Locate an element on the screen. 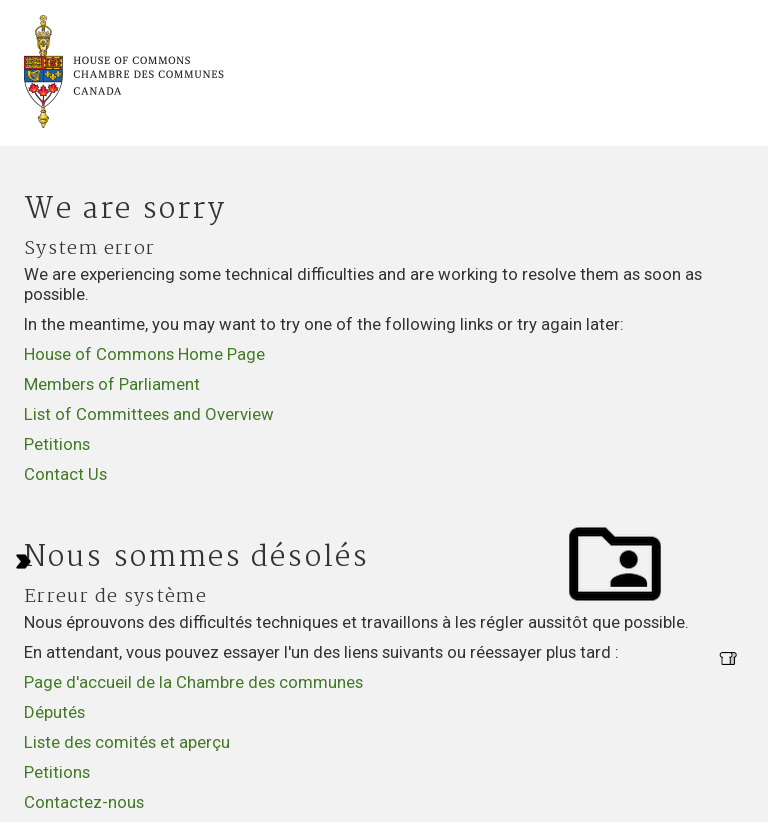 This screenshot has width=768, height=822. navigate to the next item or step is located at coordinates (23, 561).